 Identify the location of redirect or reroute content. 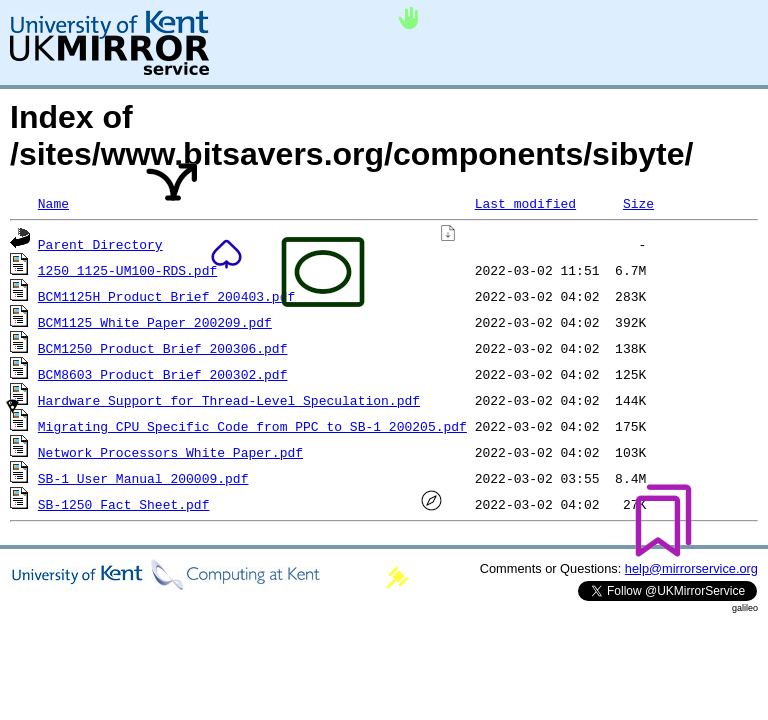
(173, 182).